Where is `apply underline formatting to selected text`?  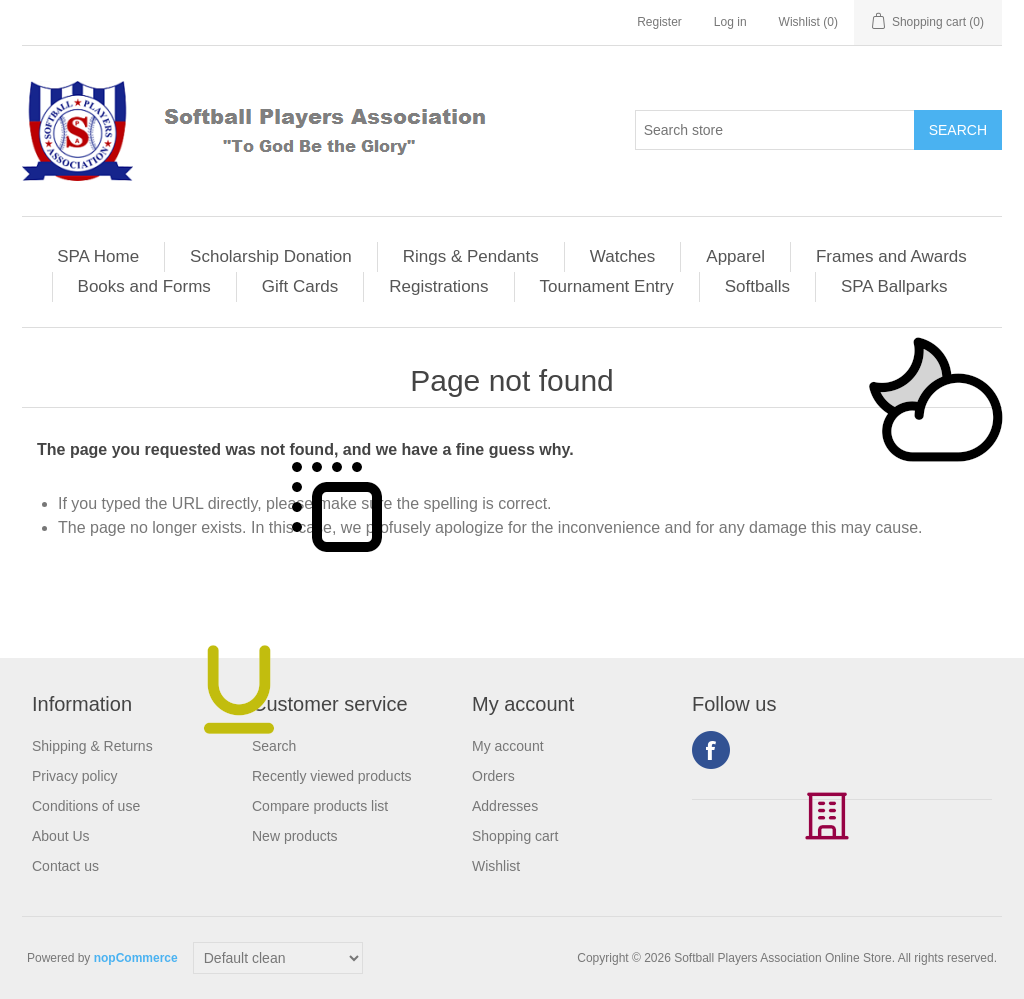
apply underline formatting to selected text is located at coordinates (239, 684).